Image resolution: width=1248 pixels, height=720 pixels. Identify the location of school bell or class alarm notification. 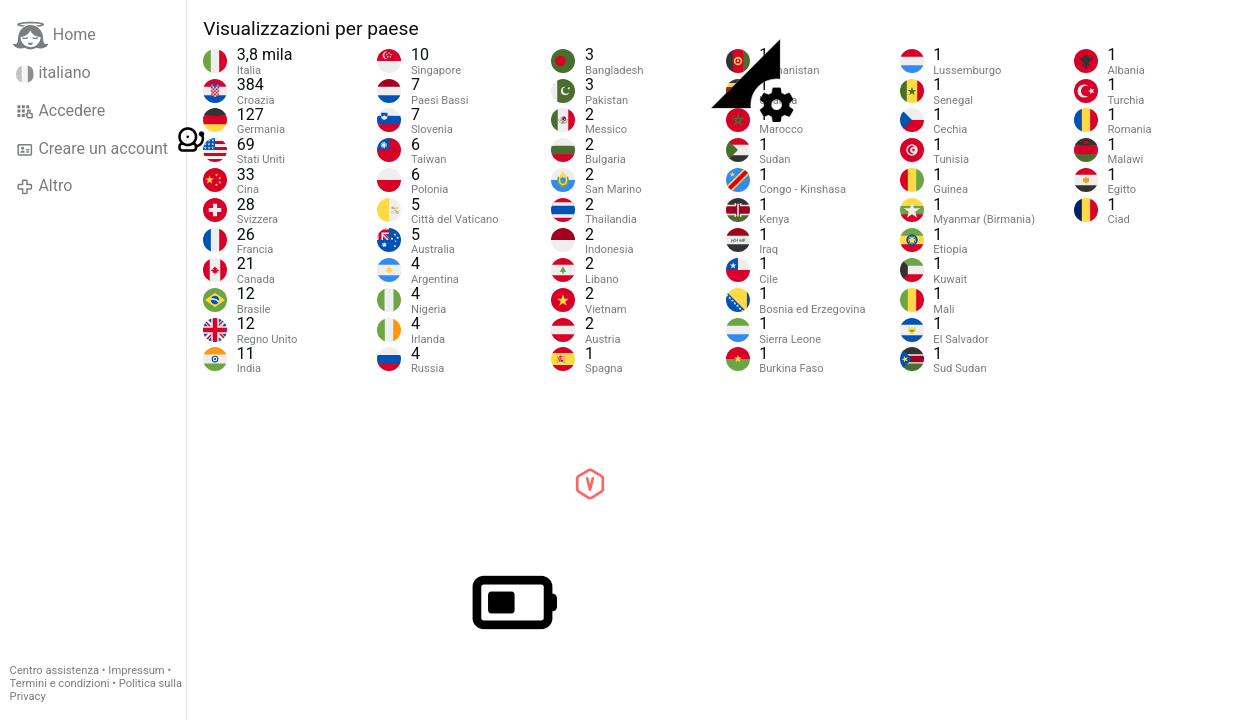
(190, 139).